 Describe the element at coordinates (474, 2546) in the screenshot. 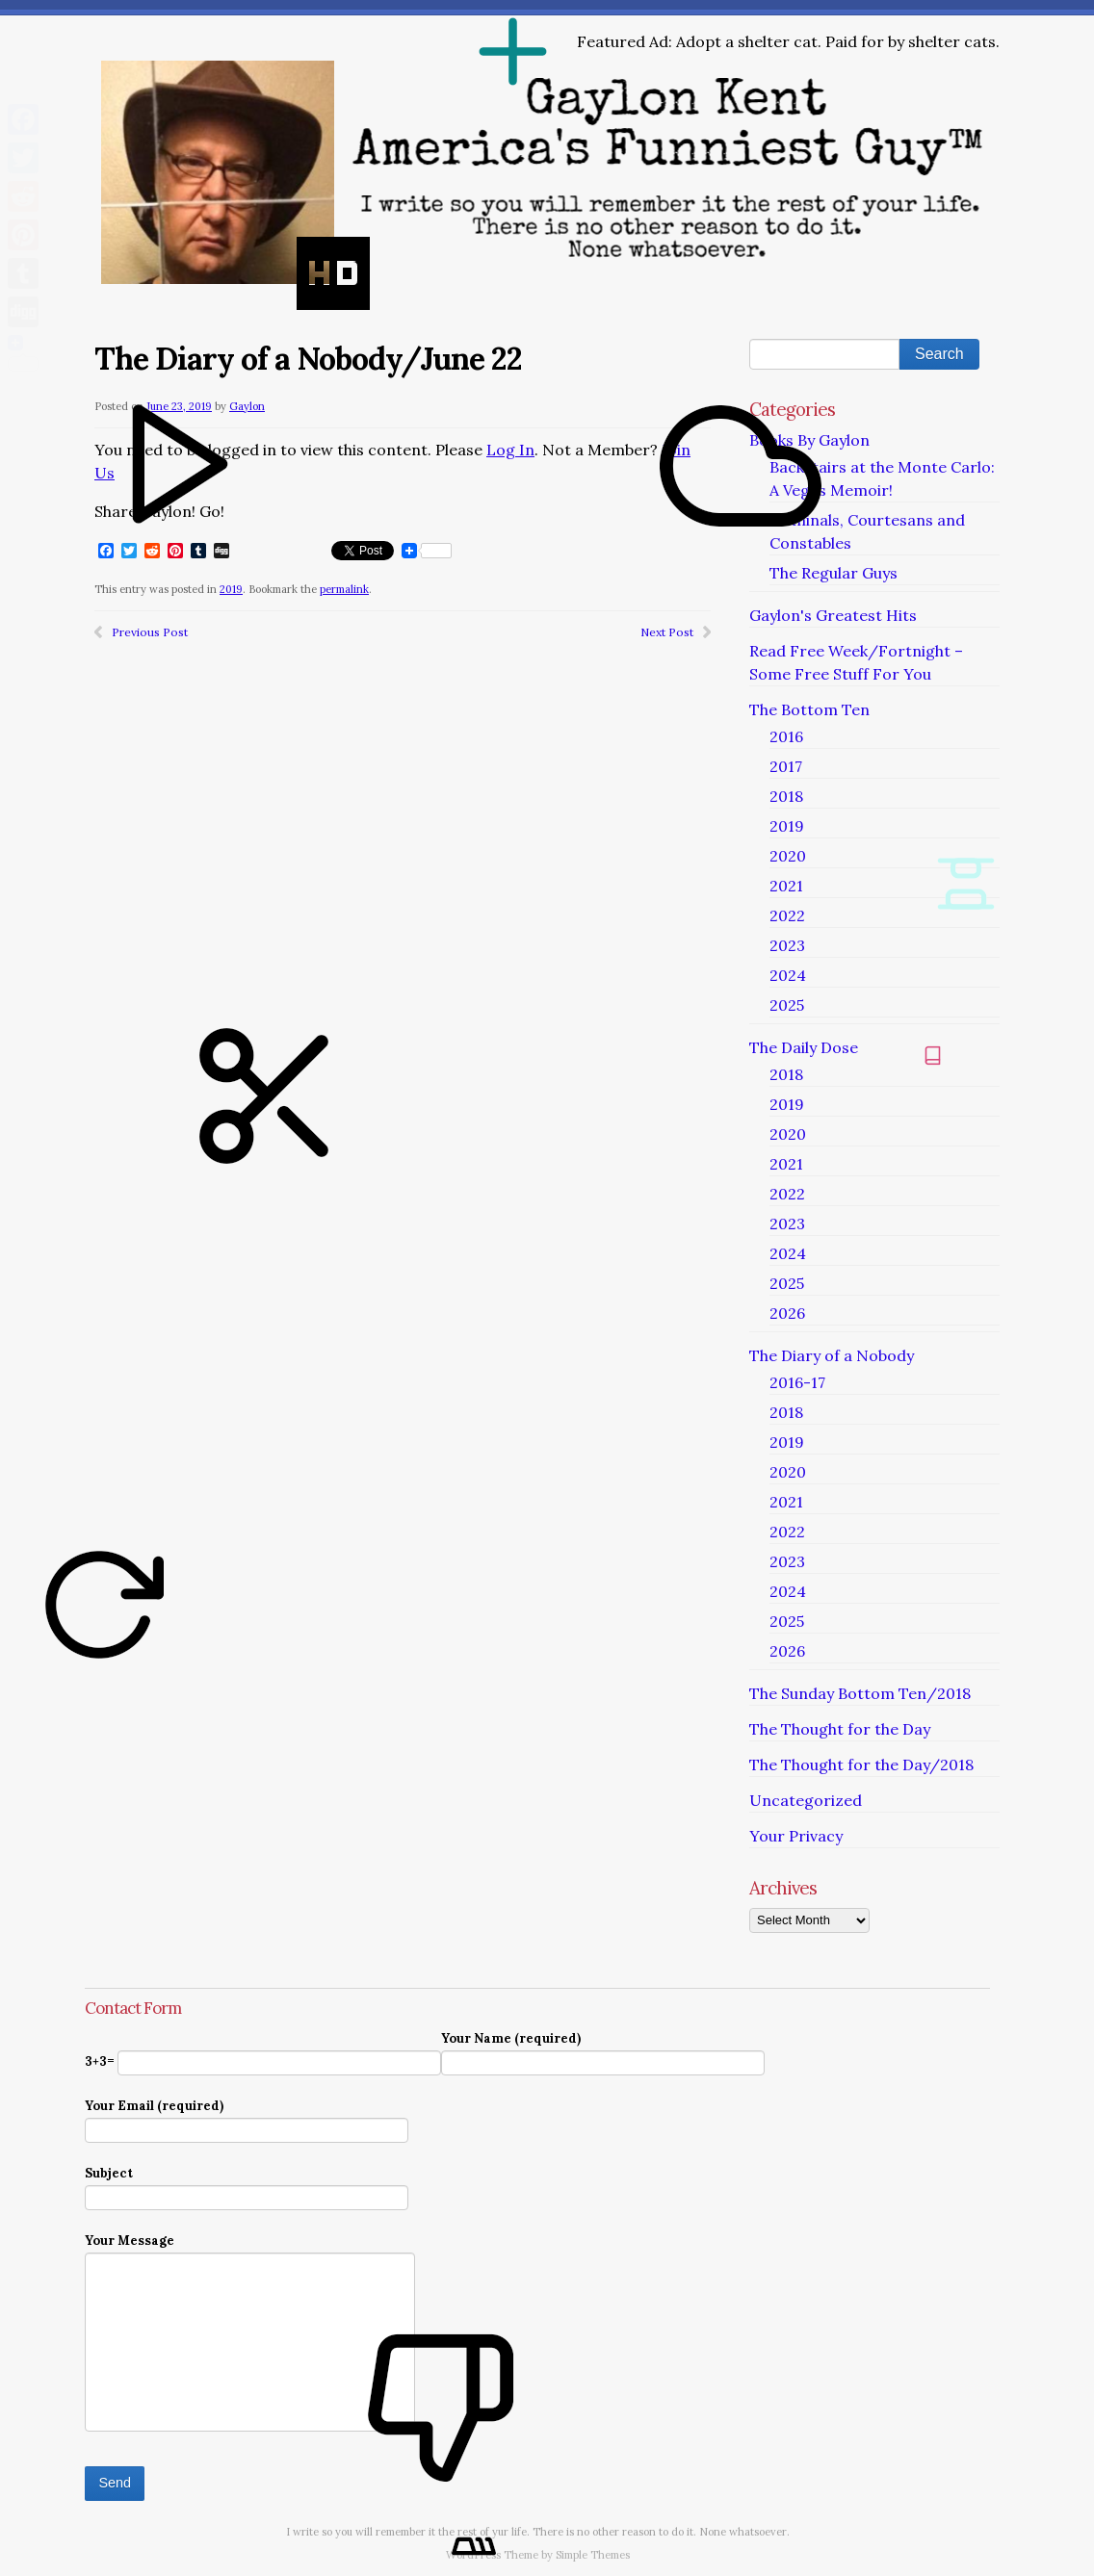

I see `switch between open browser tabs` at that location.